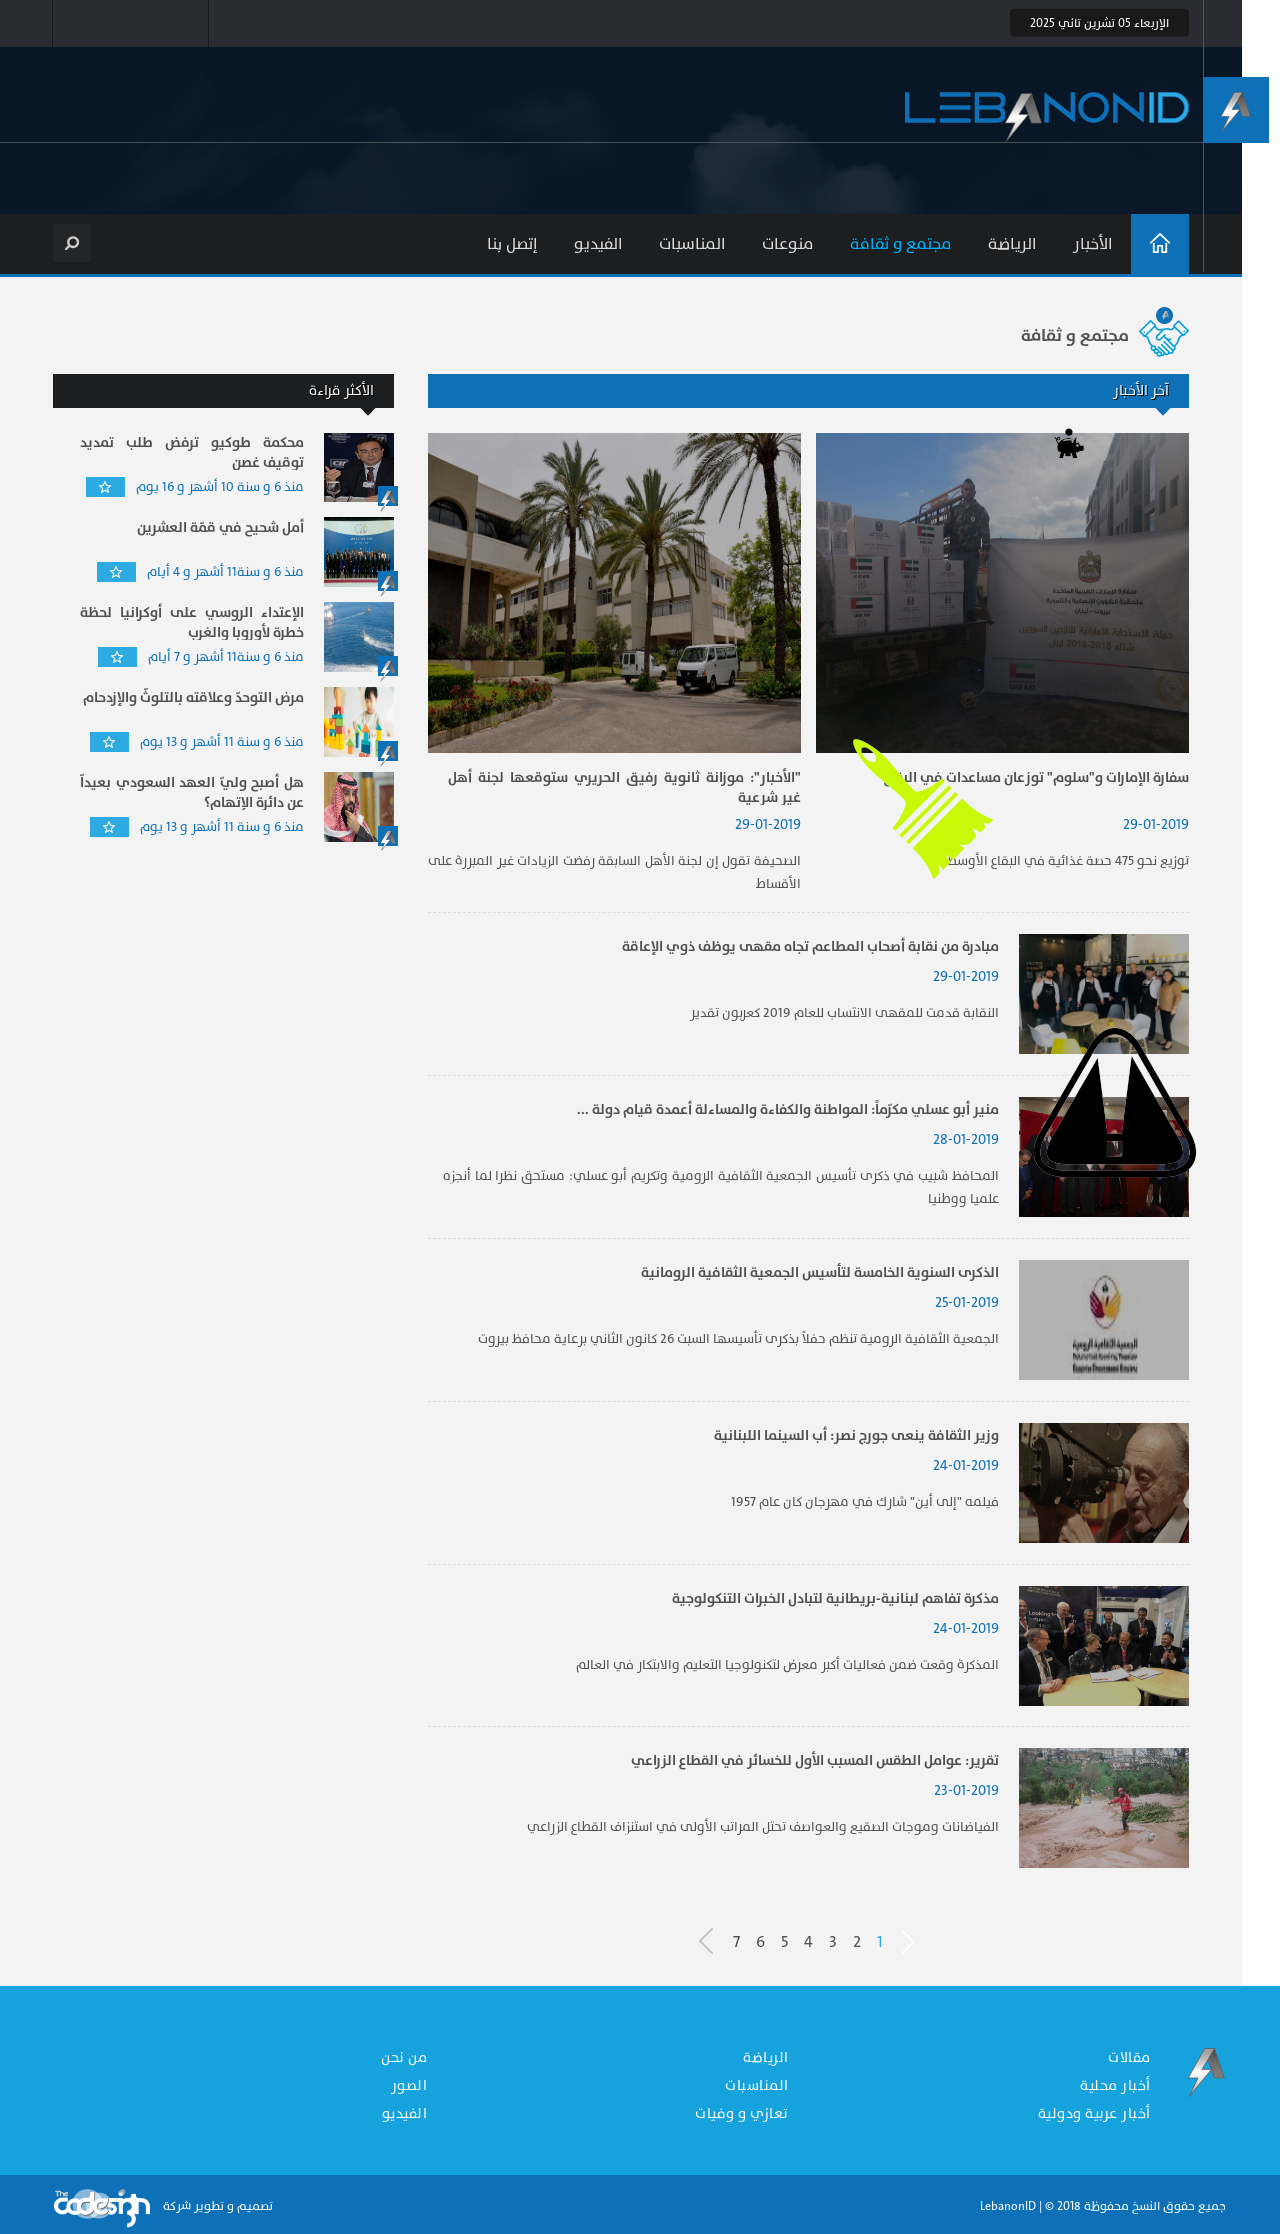 Image resolution: width=1280 pixels, height=2234 pixels. What do you see at coordinates (923, 809) in the screenshot?
I see `access painting or drawing tools` at bounding box center [923, 809].